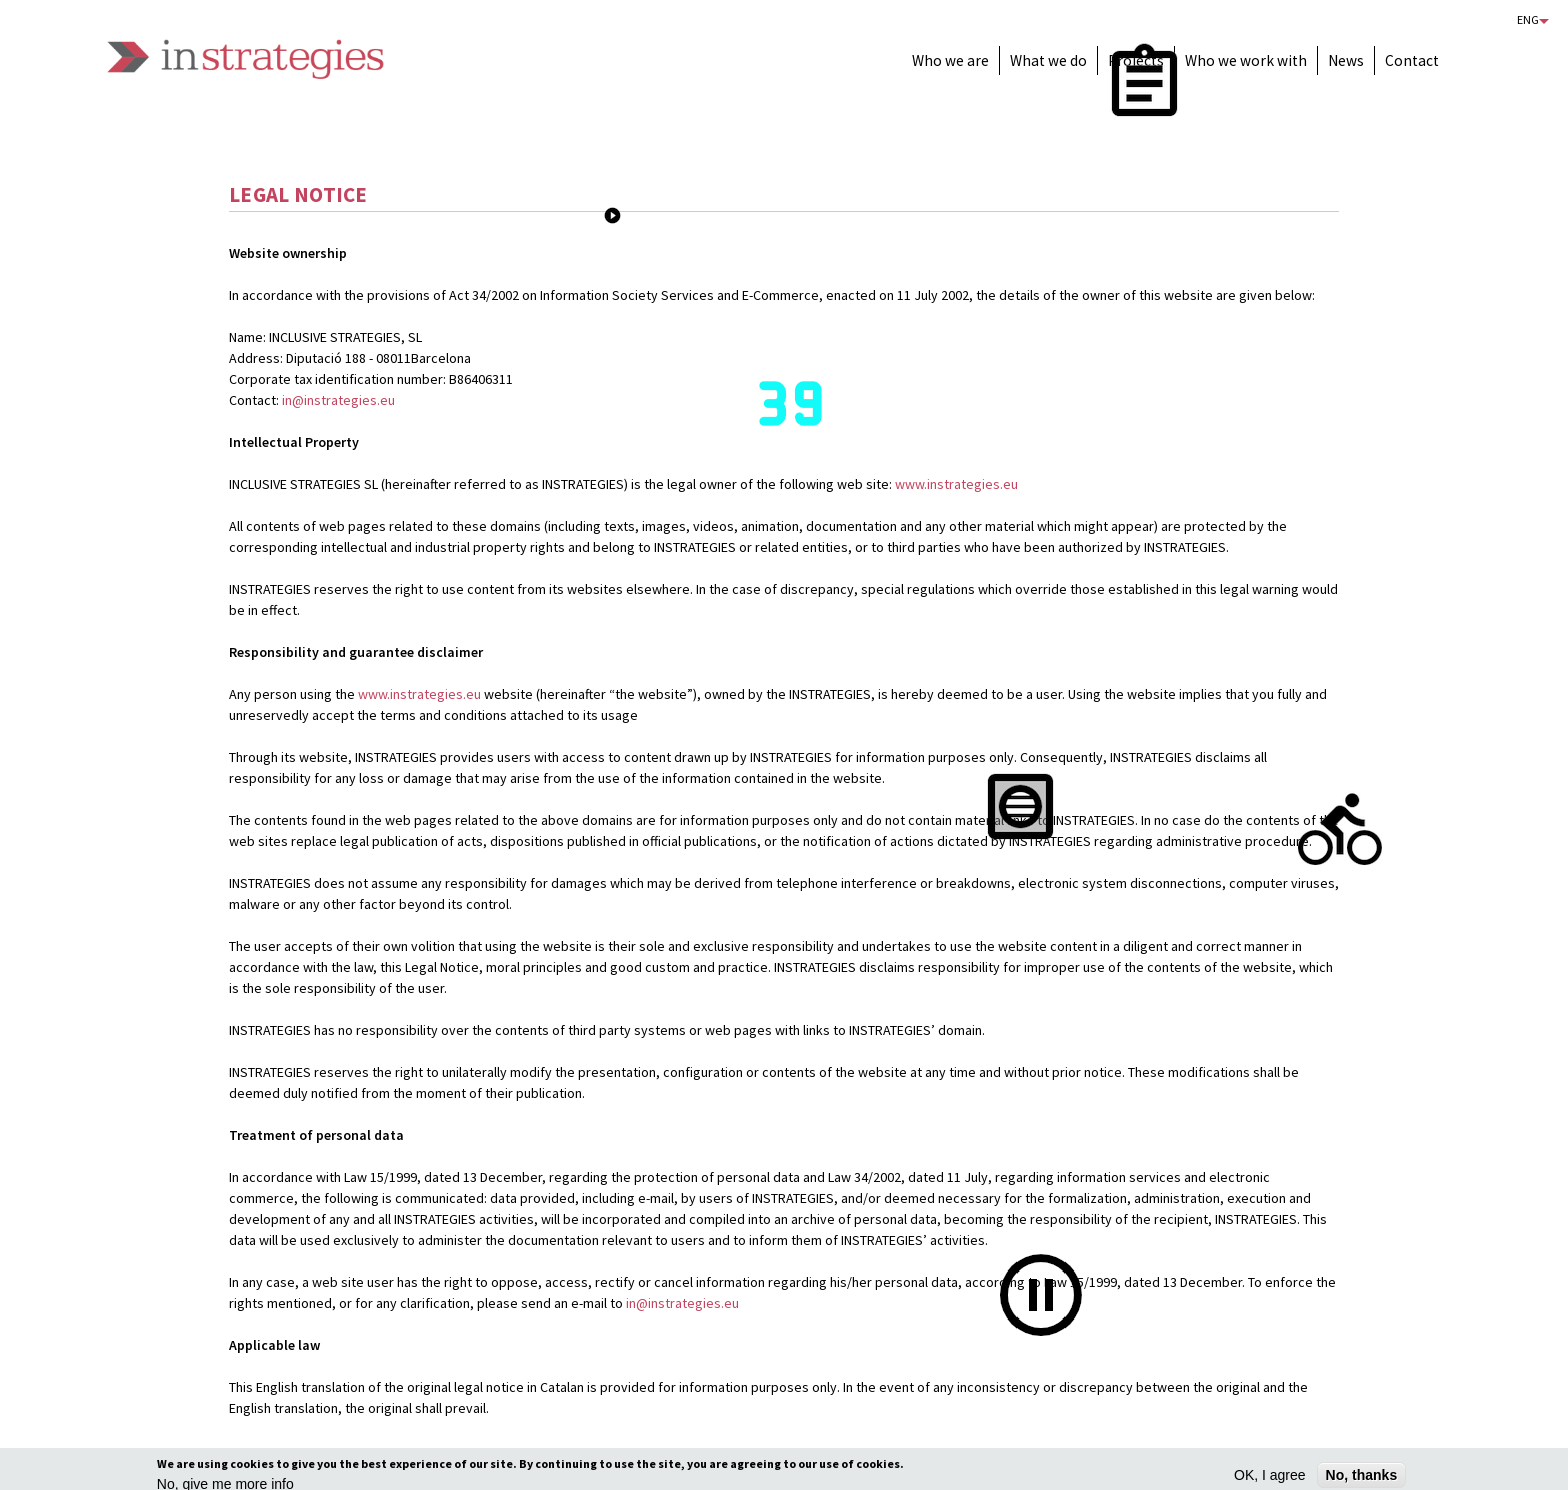  Describe the element at coordinates (1144, 83) in the screenshot. I see `view assignments or tasks` at that location.